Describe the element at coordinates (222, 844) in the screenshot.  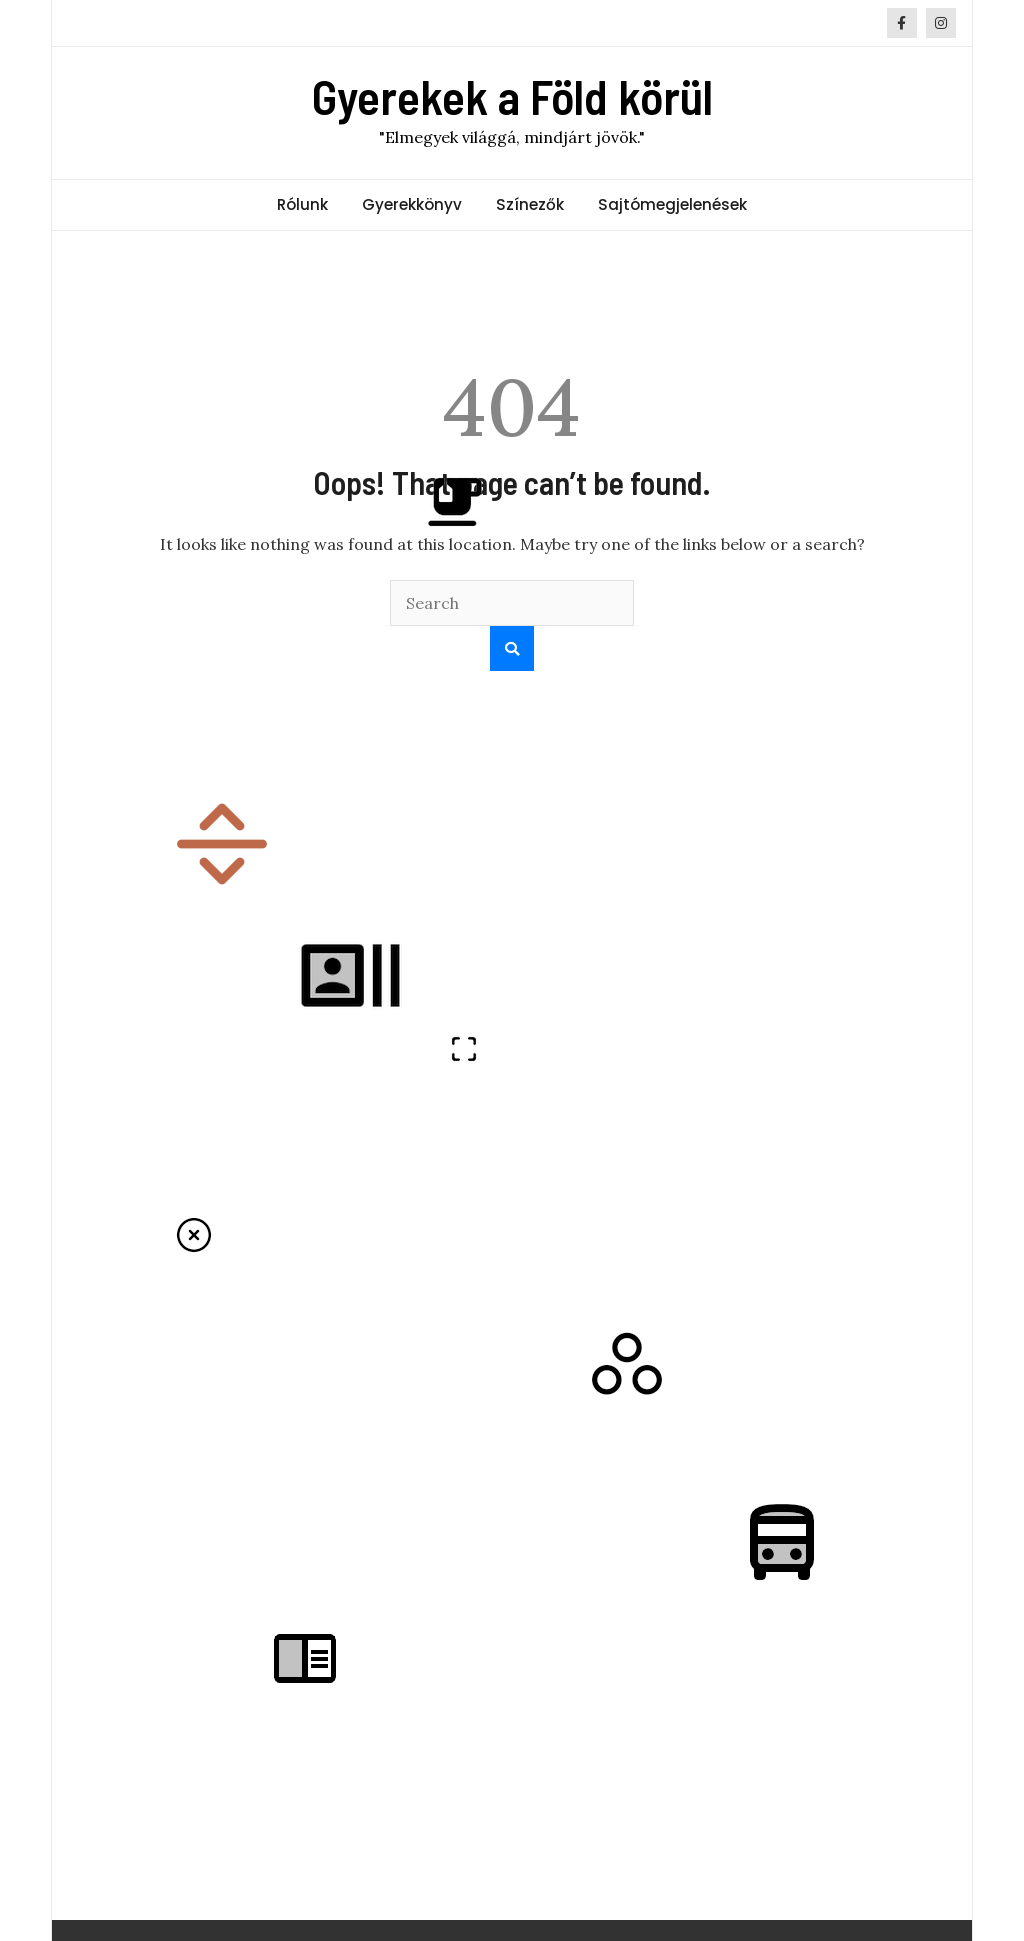
I see `adjust horizontal divider position` at that location.